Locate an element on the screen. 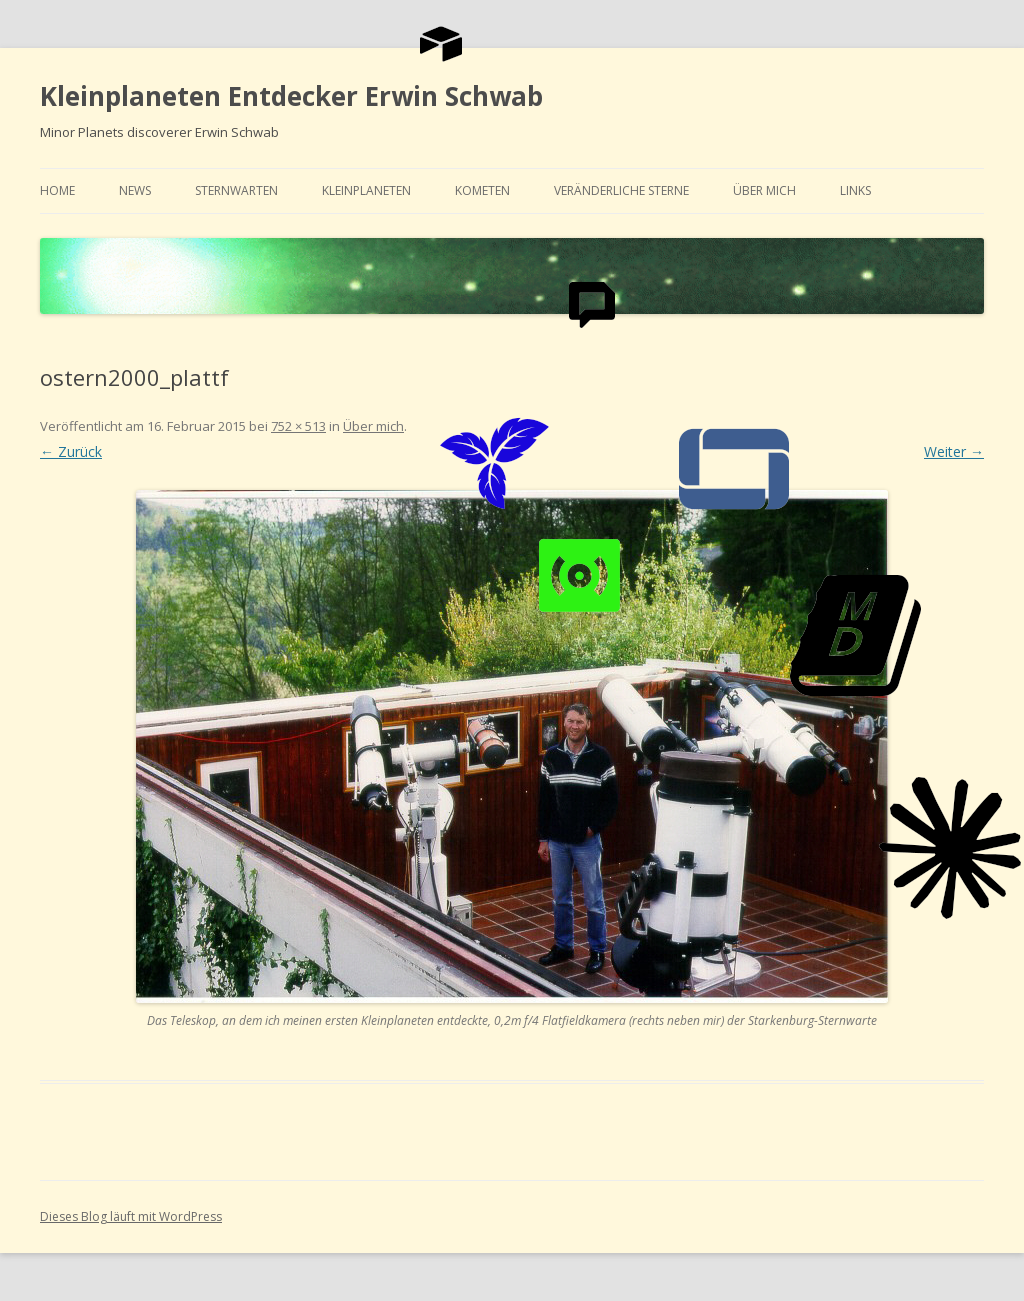 This screenshot has width=1024, height=1301. open the Claude AI assistant app is located at coordinates (950, 848).